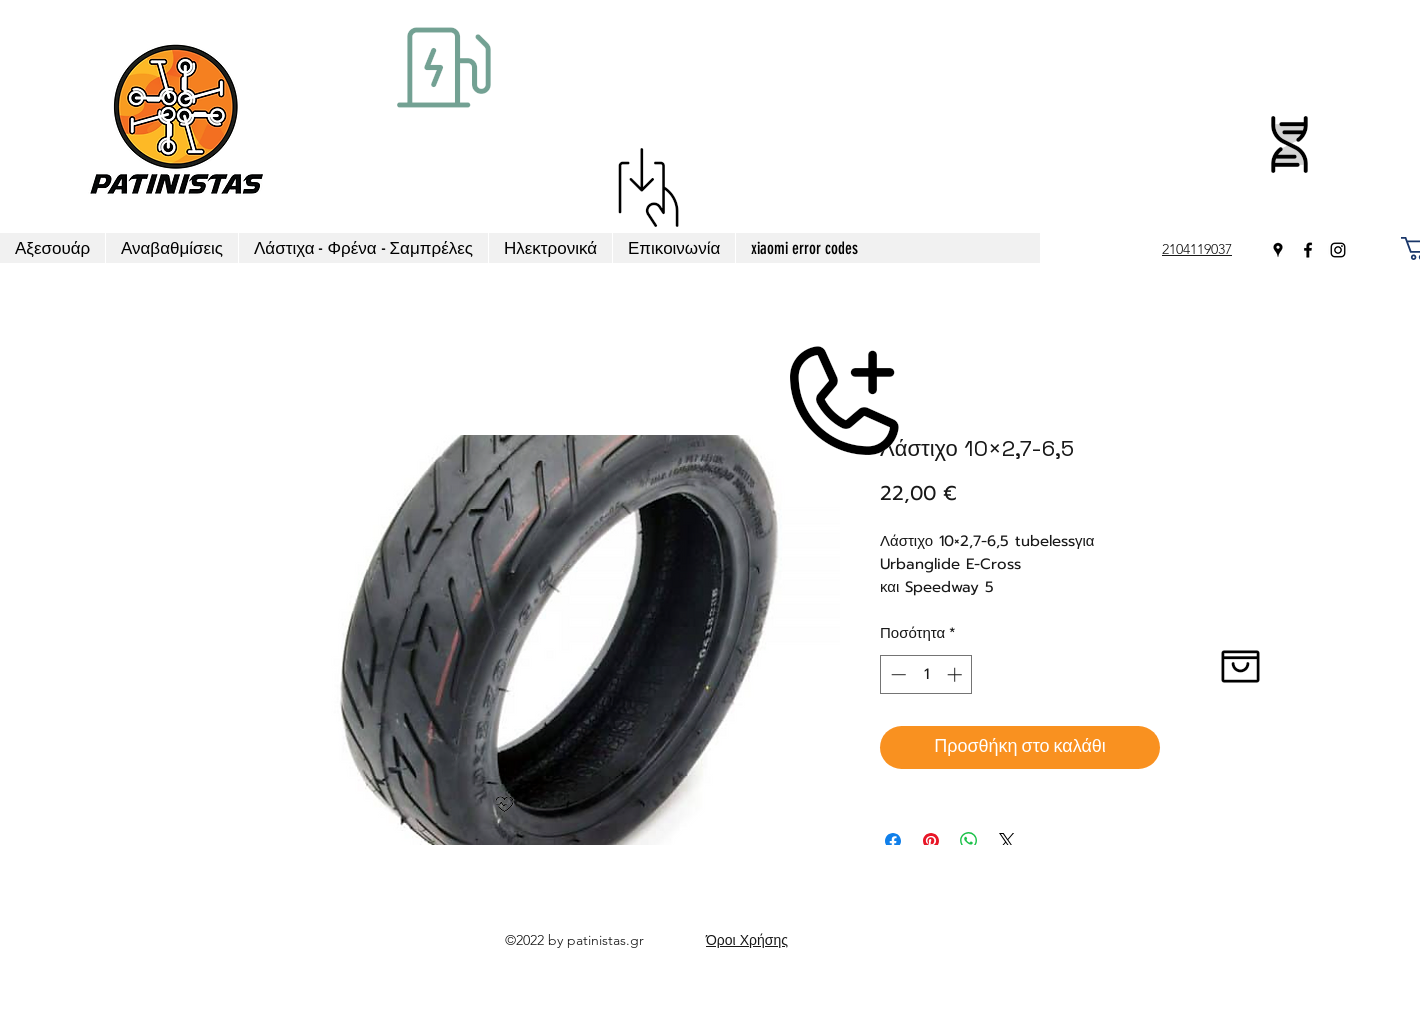  What do you see at coordinates (440, 67) in the screenshot?
I see `find nearby electric vehicle charging stations` at bounding box center [440, 67].